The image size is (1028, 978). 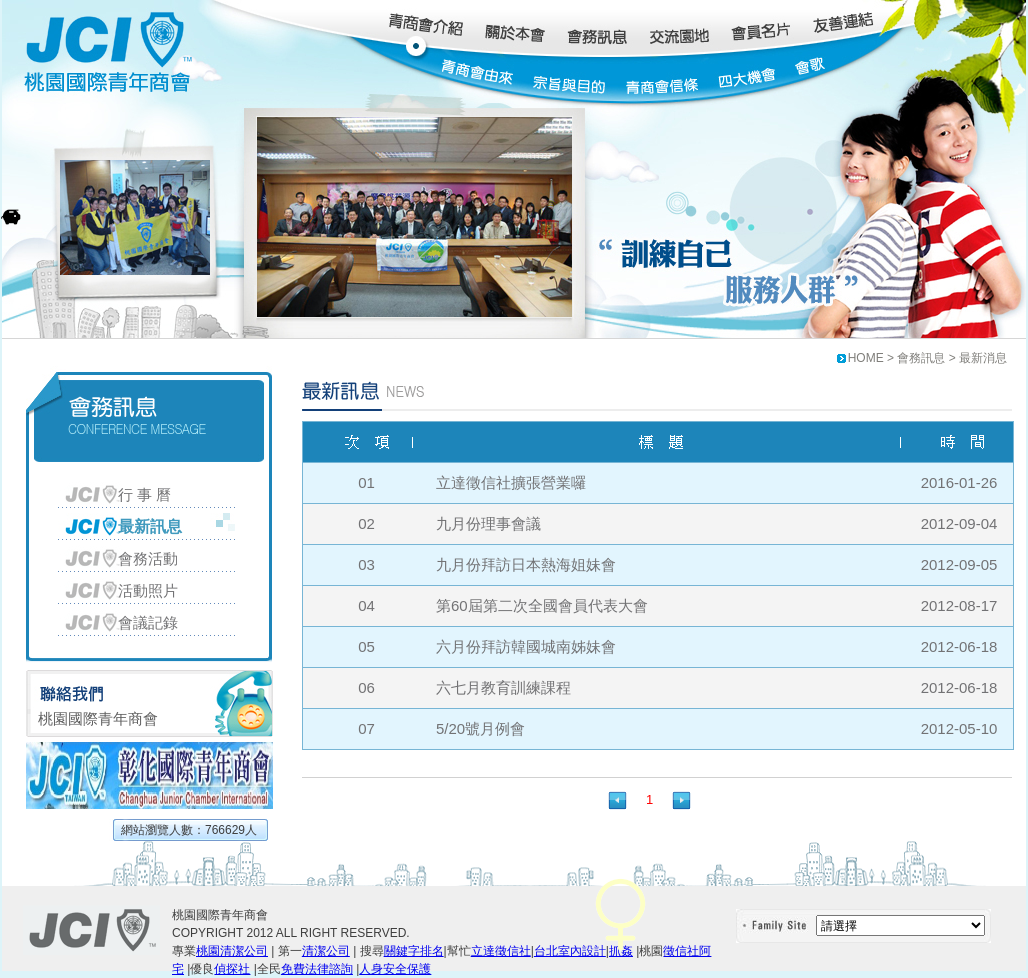 What do you see at coordinates (620, 913) in the screenshot?
I see `indicates female gender option` at bounding box center [620, 913].